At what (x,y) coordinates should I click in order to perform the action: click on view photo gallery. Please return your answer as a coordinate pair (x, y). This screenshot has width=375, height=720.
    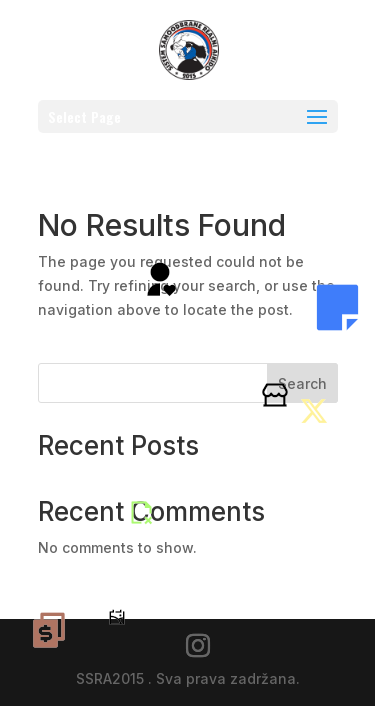
    Looking at the image, I should click on (117, 618).